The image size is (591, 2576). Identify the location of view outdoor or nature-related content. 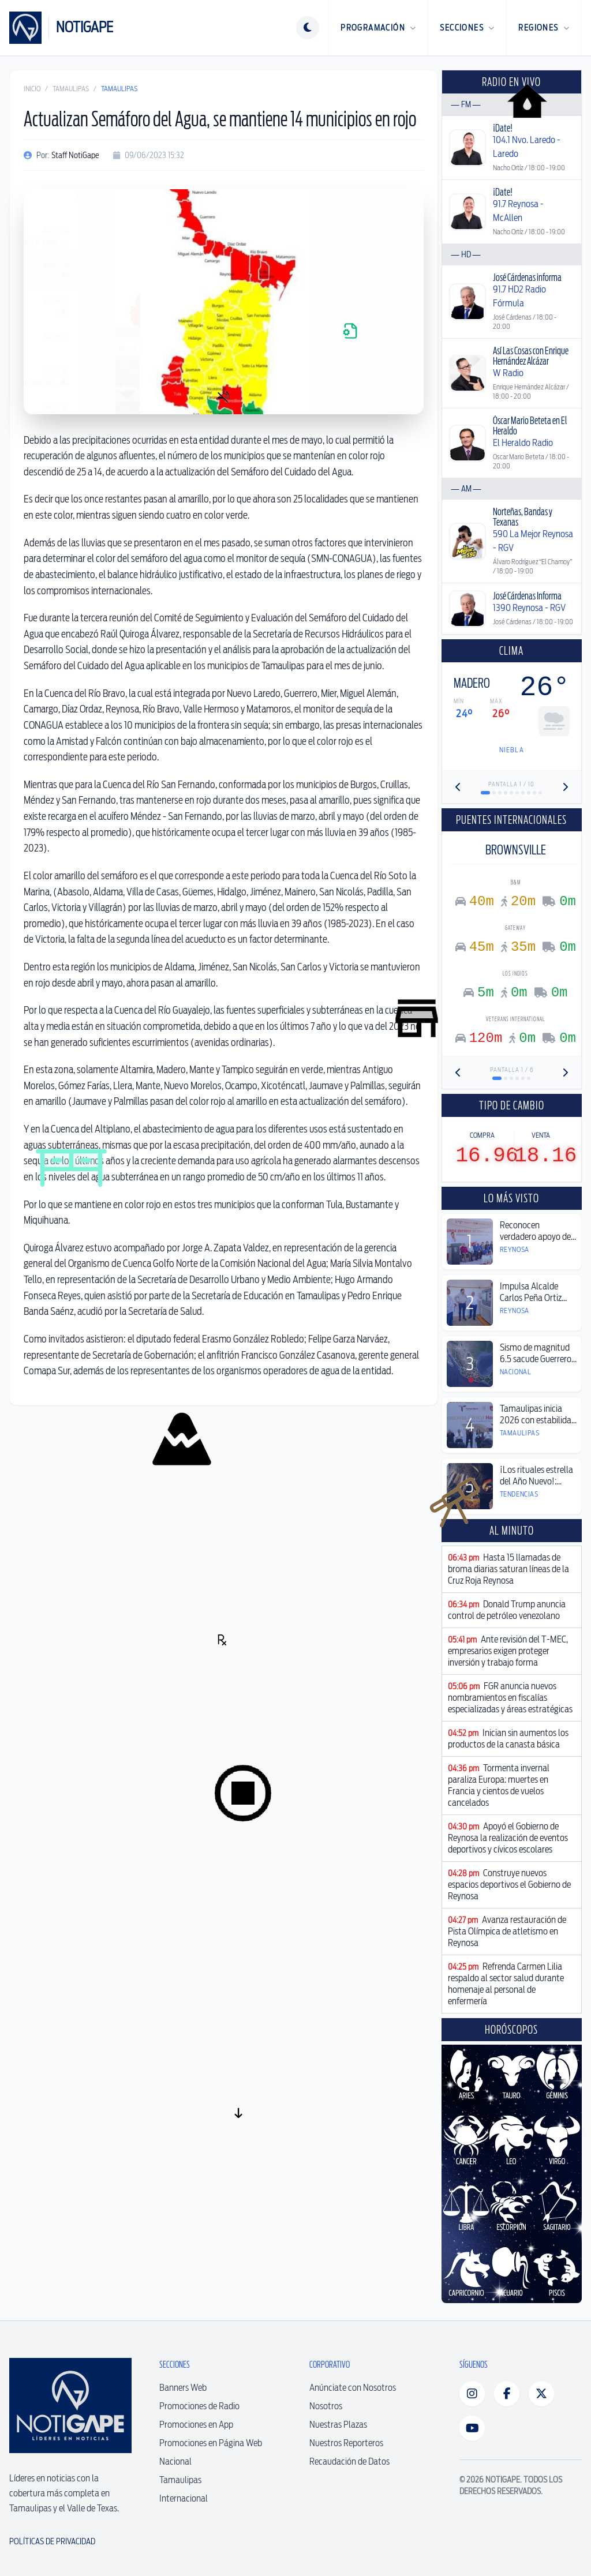
(182, 1439).